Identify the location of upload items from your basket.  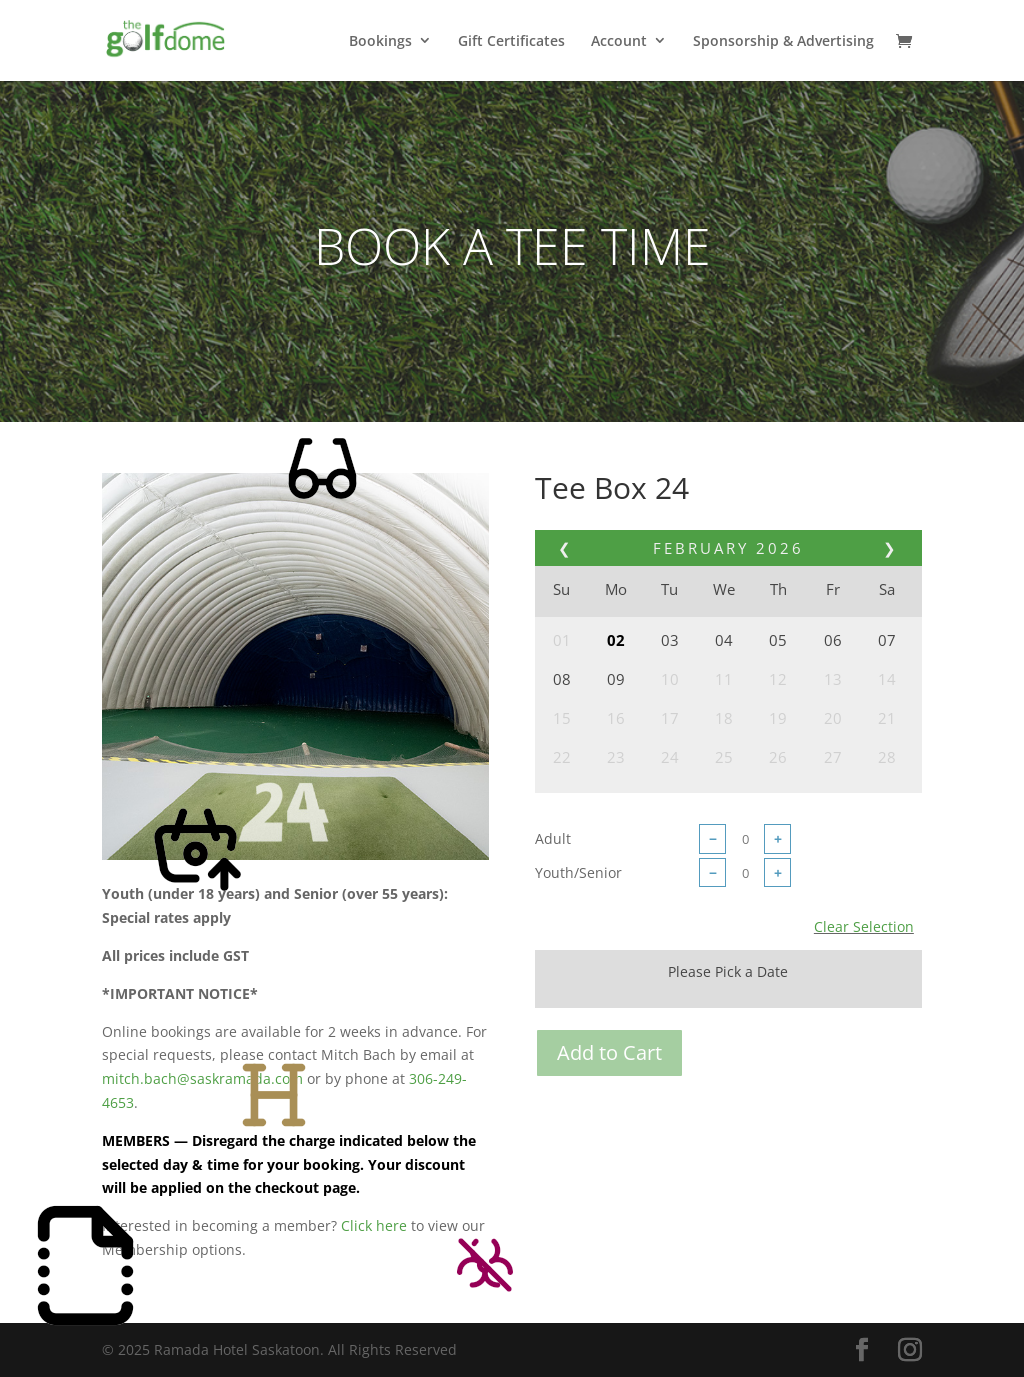
(195, 845).